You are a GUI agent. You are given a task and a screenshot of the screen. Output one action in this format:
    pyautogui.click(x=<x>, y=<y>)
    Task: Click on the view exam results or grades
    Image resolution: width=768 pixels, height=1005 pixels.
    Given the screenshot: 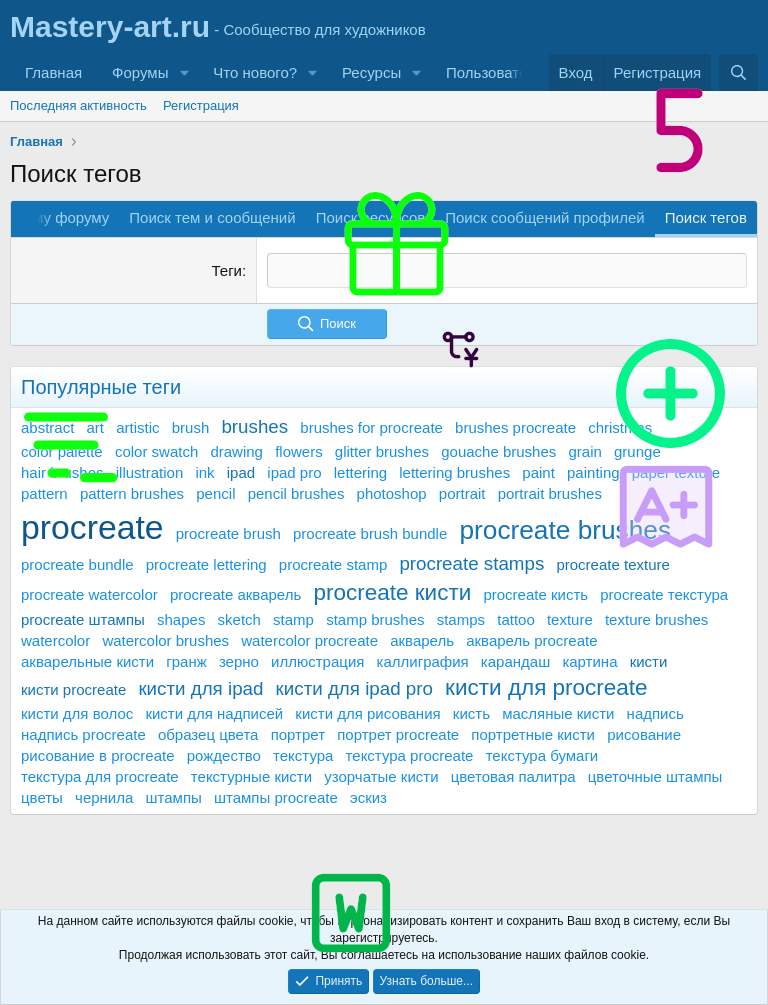 What is the action you would take?
    pyautogui.click(x=666, y=505)
    